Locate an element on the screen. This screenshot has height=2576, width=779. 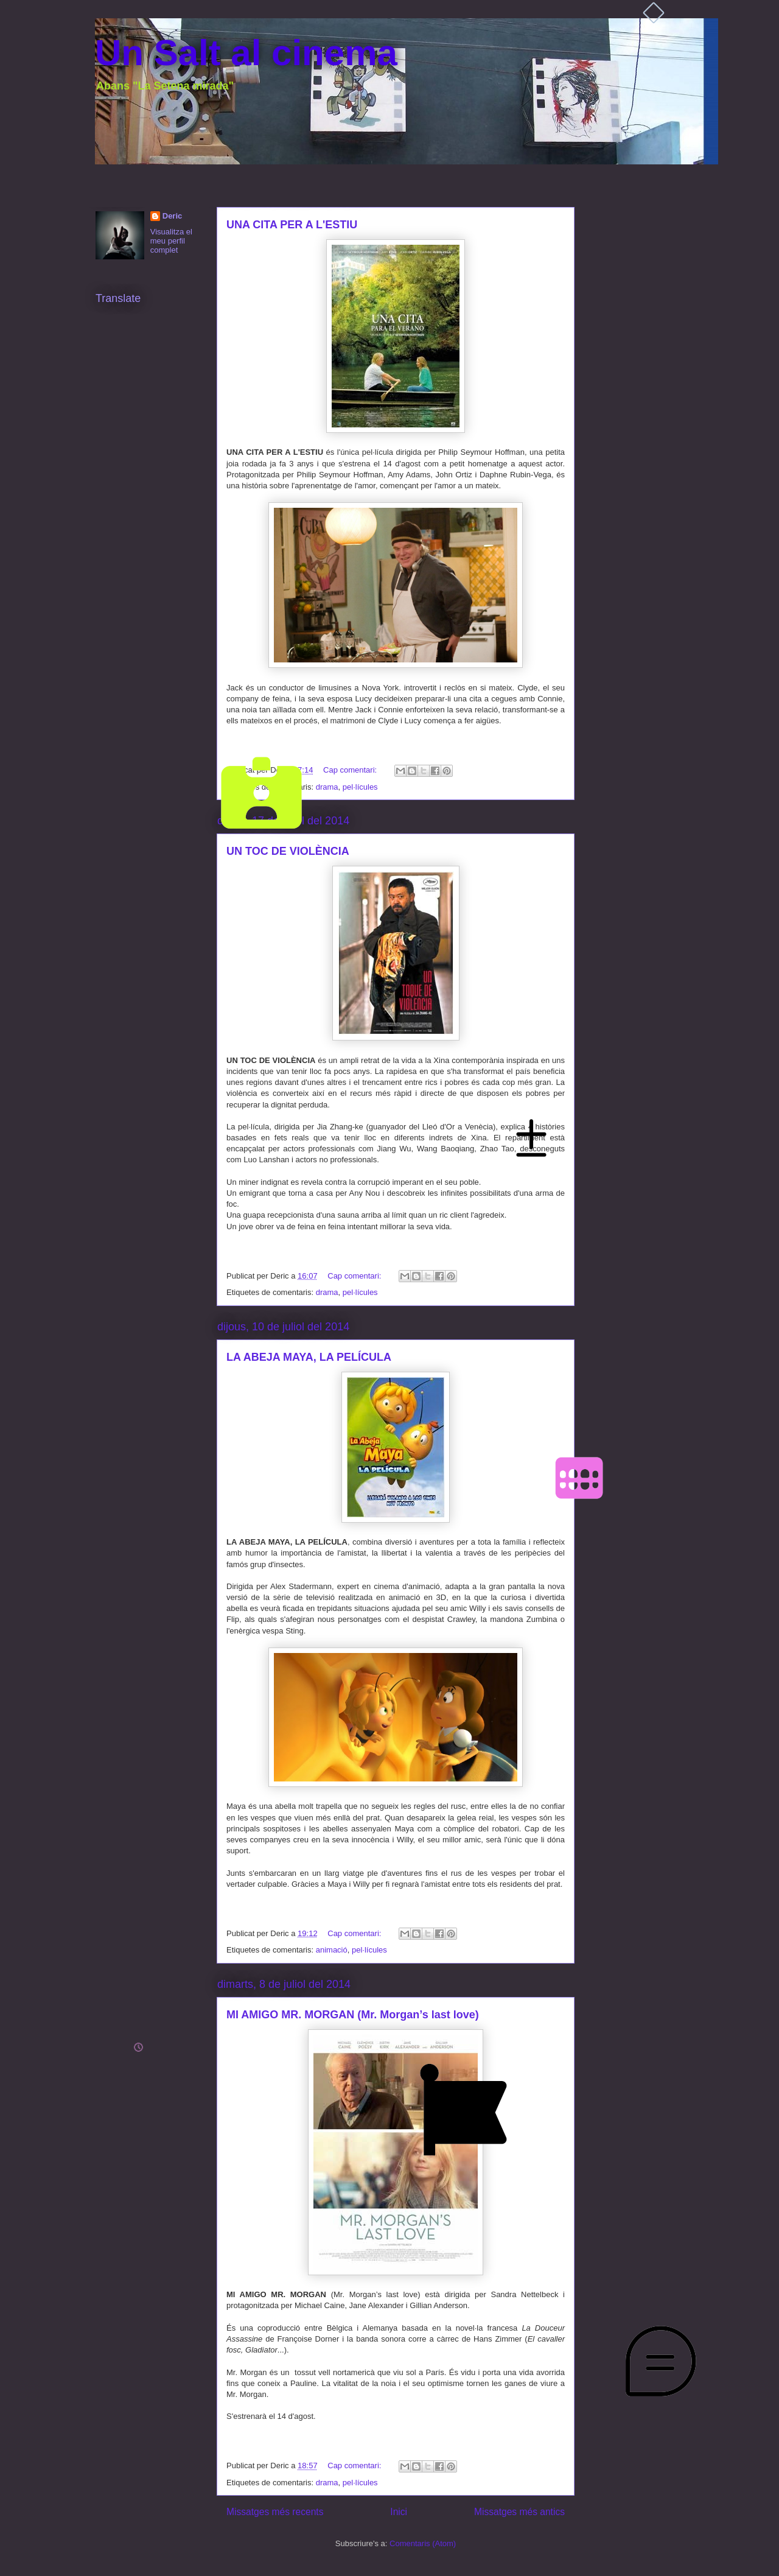
view time or clock settings is located at coordinates (138, 2047).